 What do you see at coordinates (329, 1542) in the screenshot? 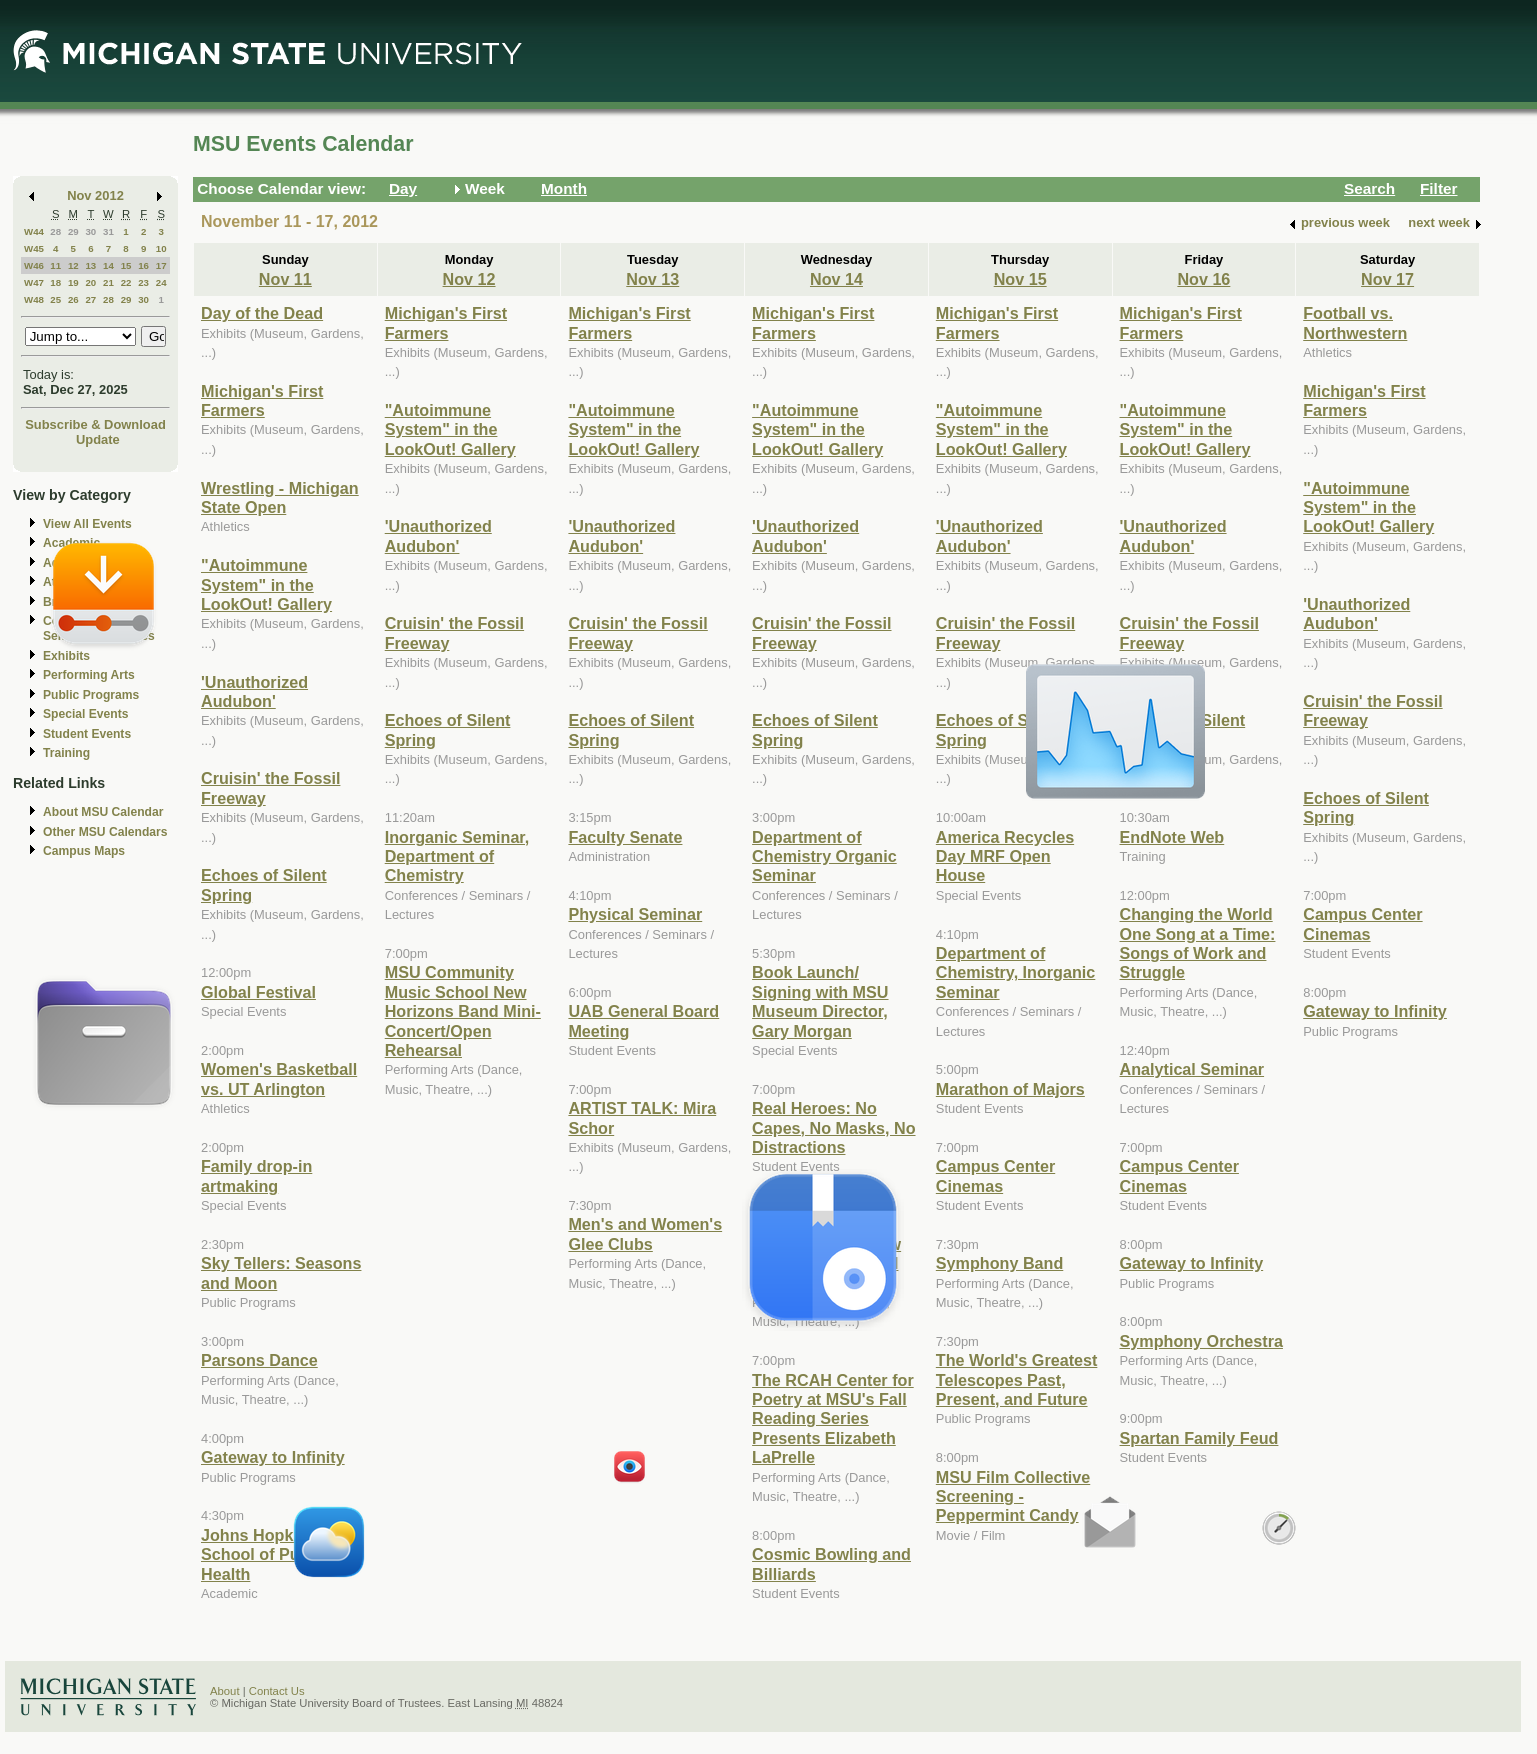
I see `open the weather app` at bounding box center [329, 1542].